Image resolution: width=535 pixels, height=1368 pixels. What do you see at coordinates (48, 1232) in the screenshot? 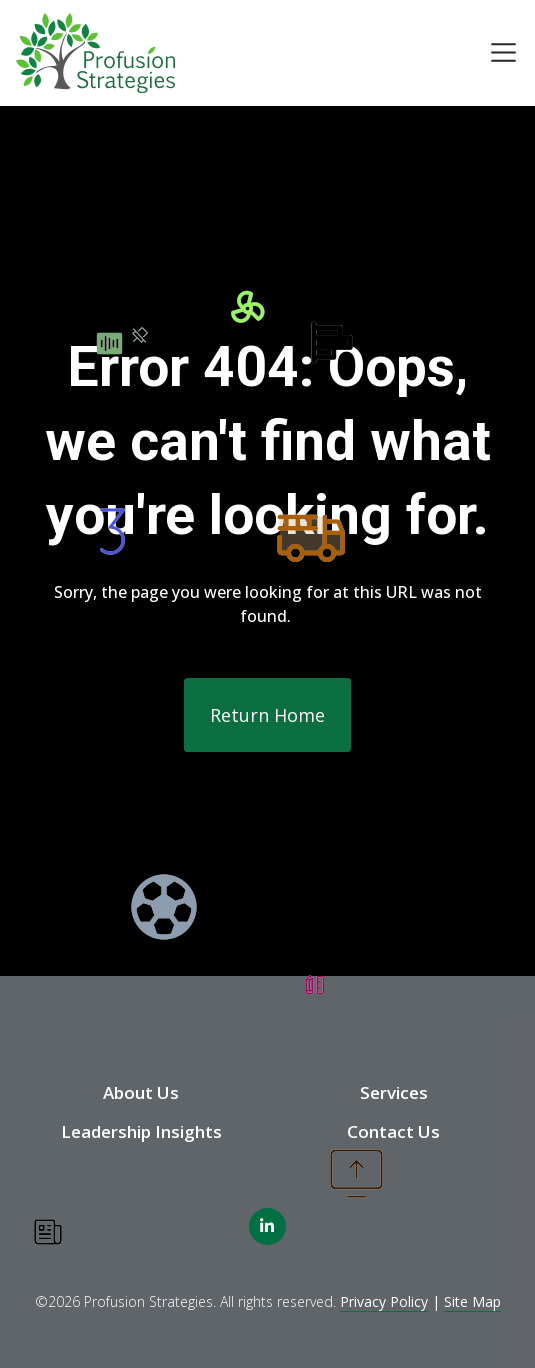
I see `view news or articles` at bounding box center [48, 1232].